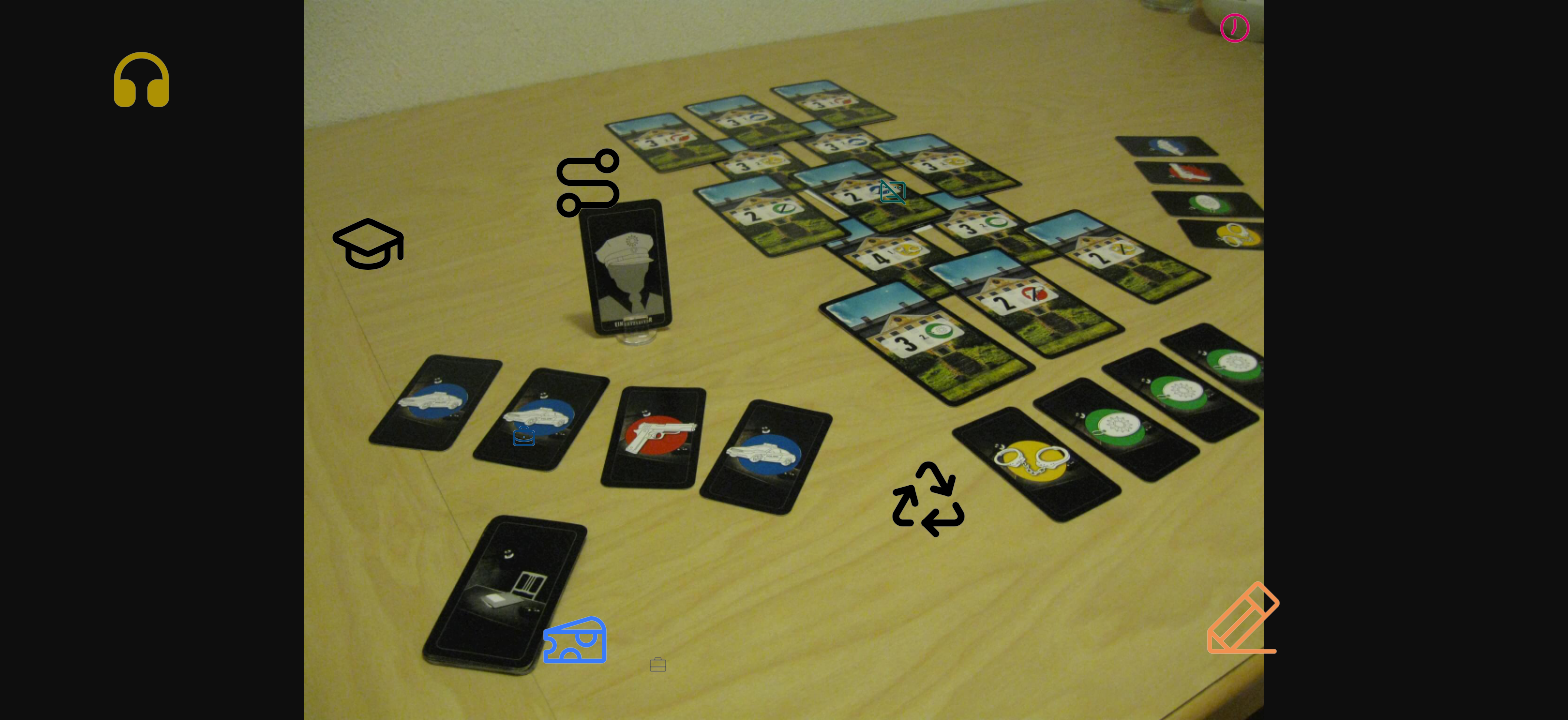 The height and width of the screenshot is (720, 1568). What do you see at coordinates (575, 643) in the screenshot?
I see `cheese or dairy product category` at bounding box center [575, 643].